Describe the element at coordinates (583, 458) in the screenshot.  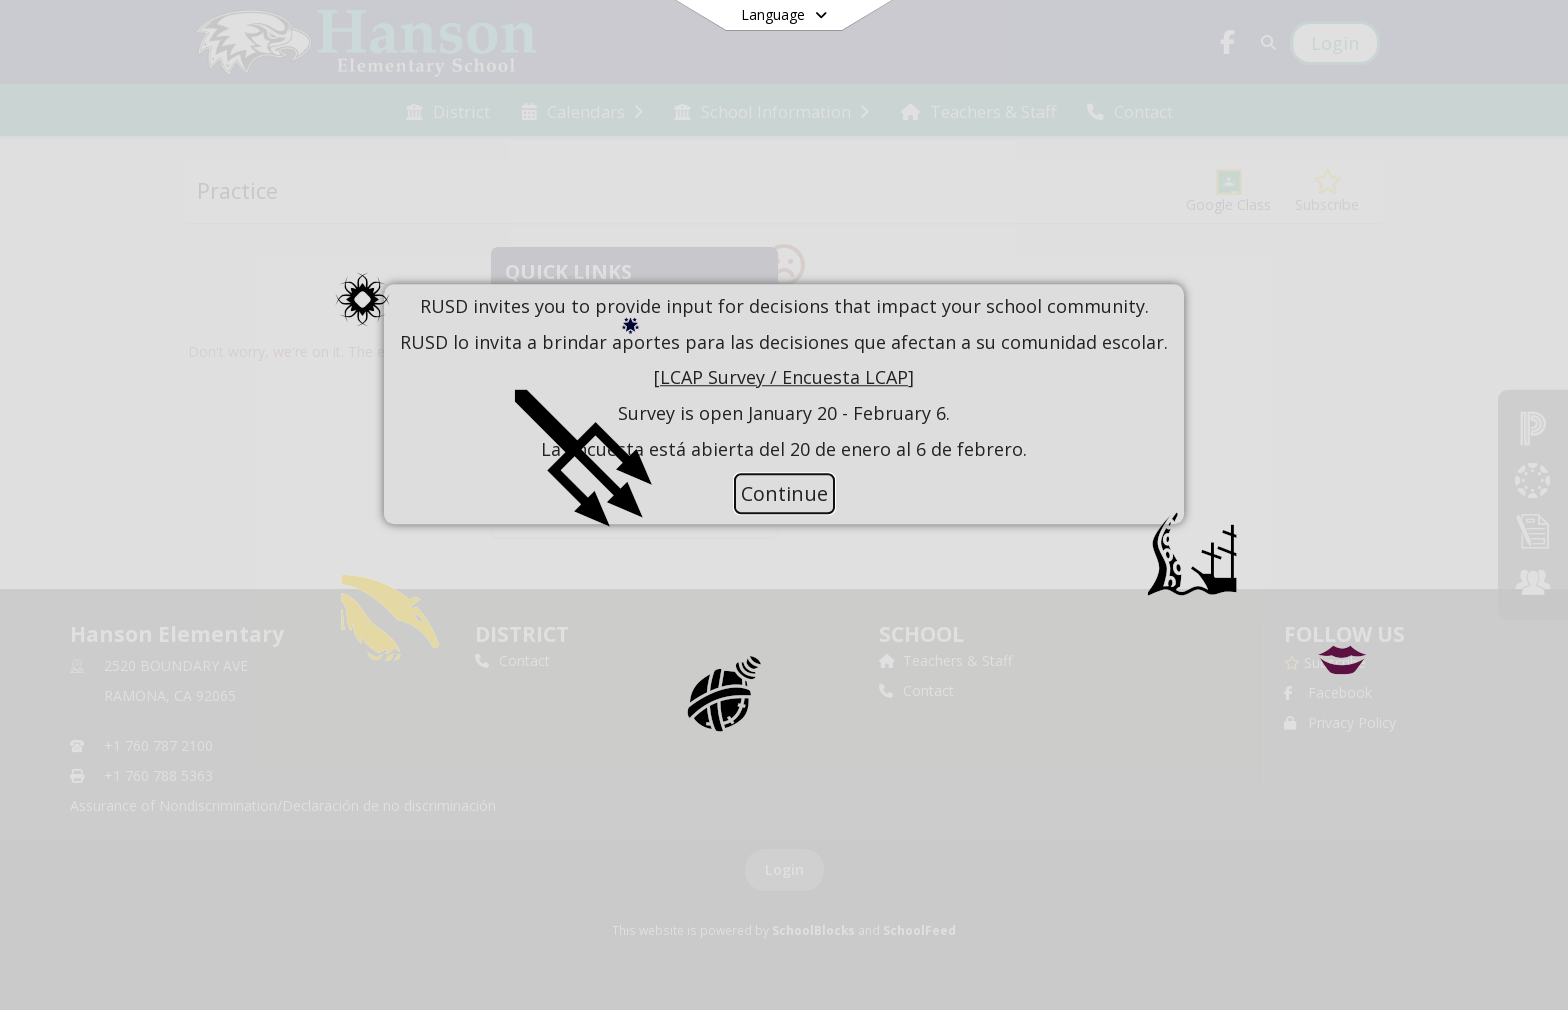
I see `select the trident weapon` at that location.